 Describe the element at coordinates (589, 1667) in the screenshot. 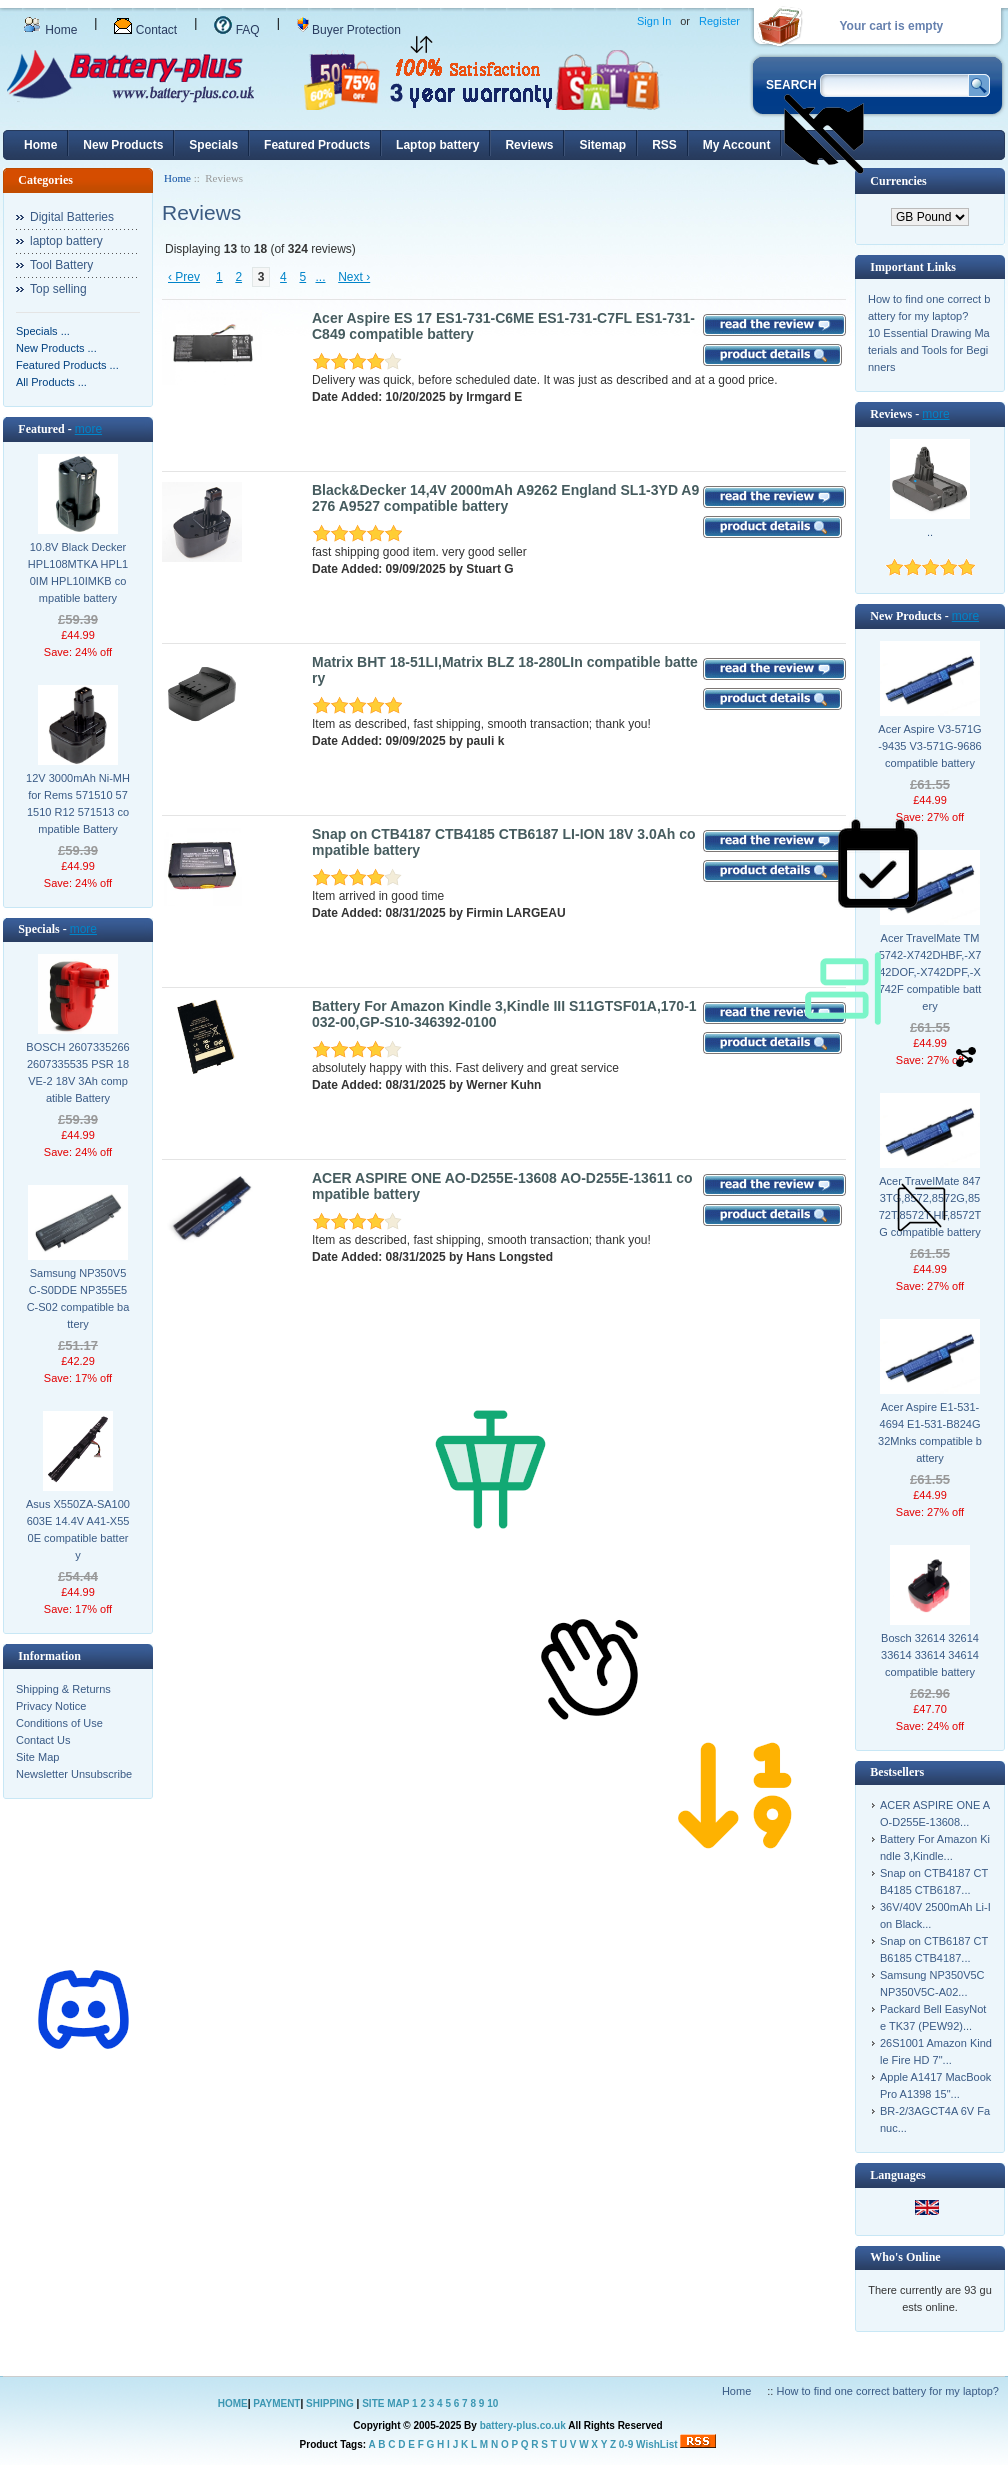

I see `send a greeting or say hello` at that location.